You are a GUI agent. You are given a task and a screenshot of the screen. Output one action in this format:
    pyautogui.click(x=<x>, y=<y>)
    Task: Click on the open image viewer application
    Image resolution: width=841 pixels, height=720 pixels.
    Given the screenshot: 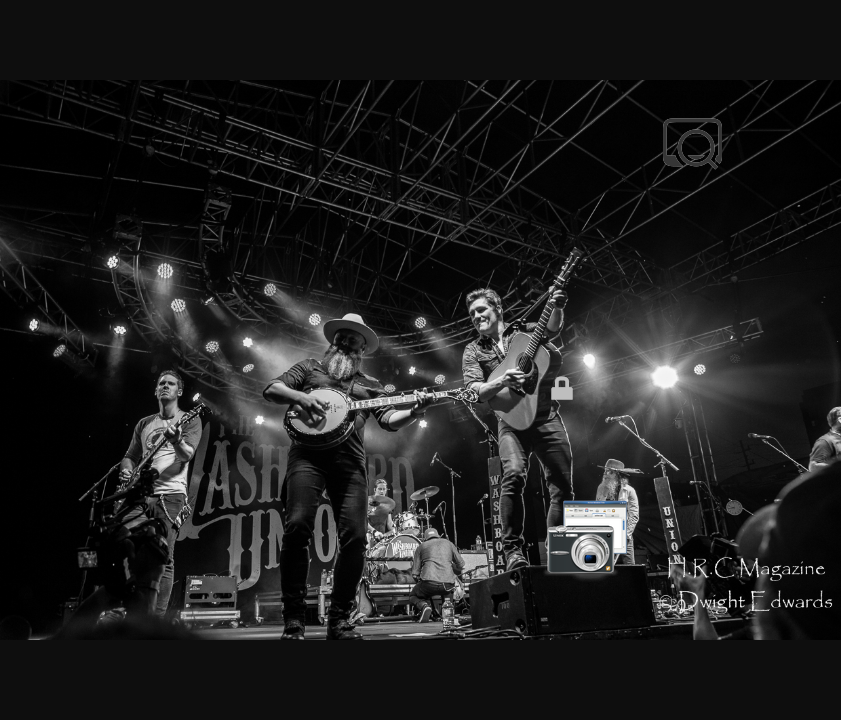 What is the action you would take?
    pyautogui.click(x=692, y=140)
    